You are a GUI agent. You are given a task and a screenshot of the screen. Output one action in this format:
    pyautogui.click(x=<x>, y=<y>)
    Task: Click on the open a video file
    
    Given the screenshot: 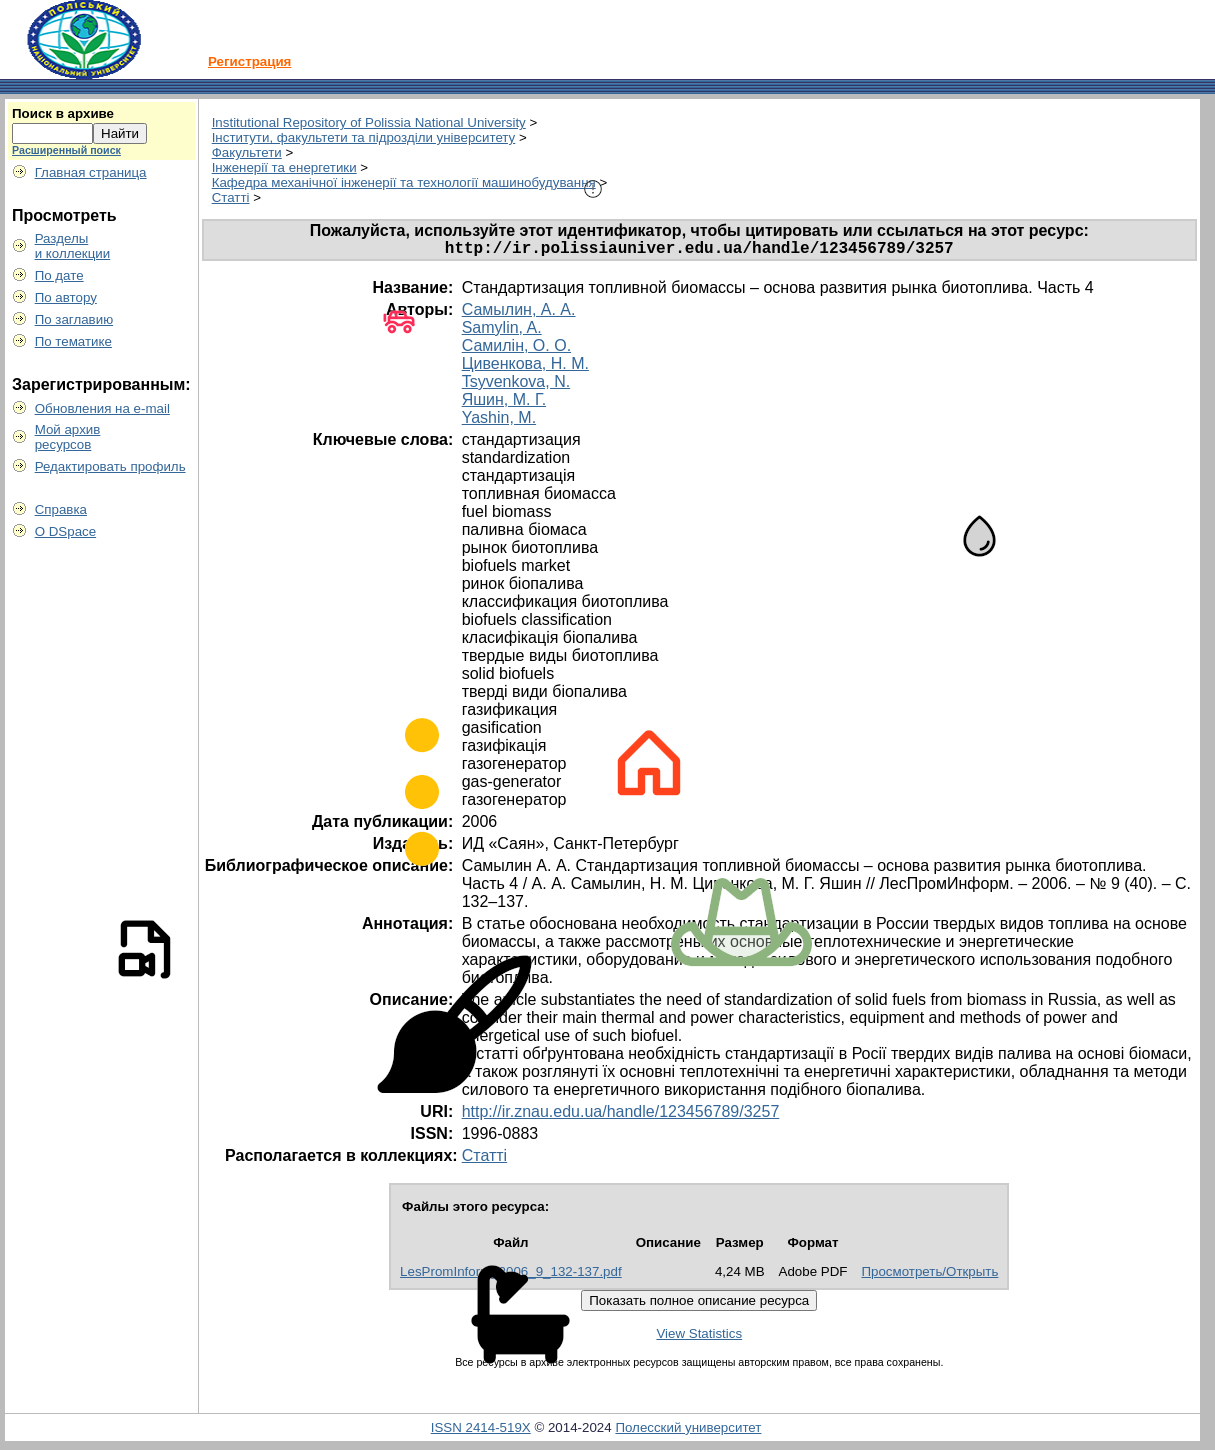 What is the action you would take?
    pyautogui.click(x=145, y=949)
    